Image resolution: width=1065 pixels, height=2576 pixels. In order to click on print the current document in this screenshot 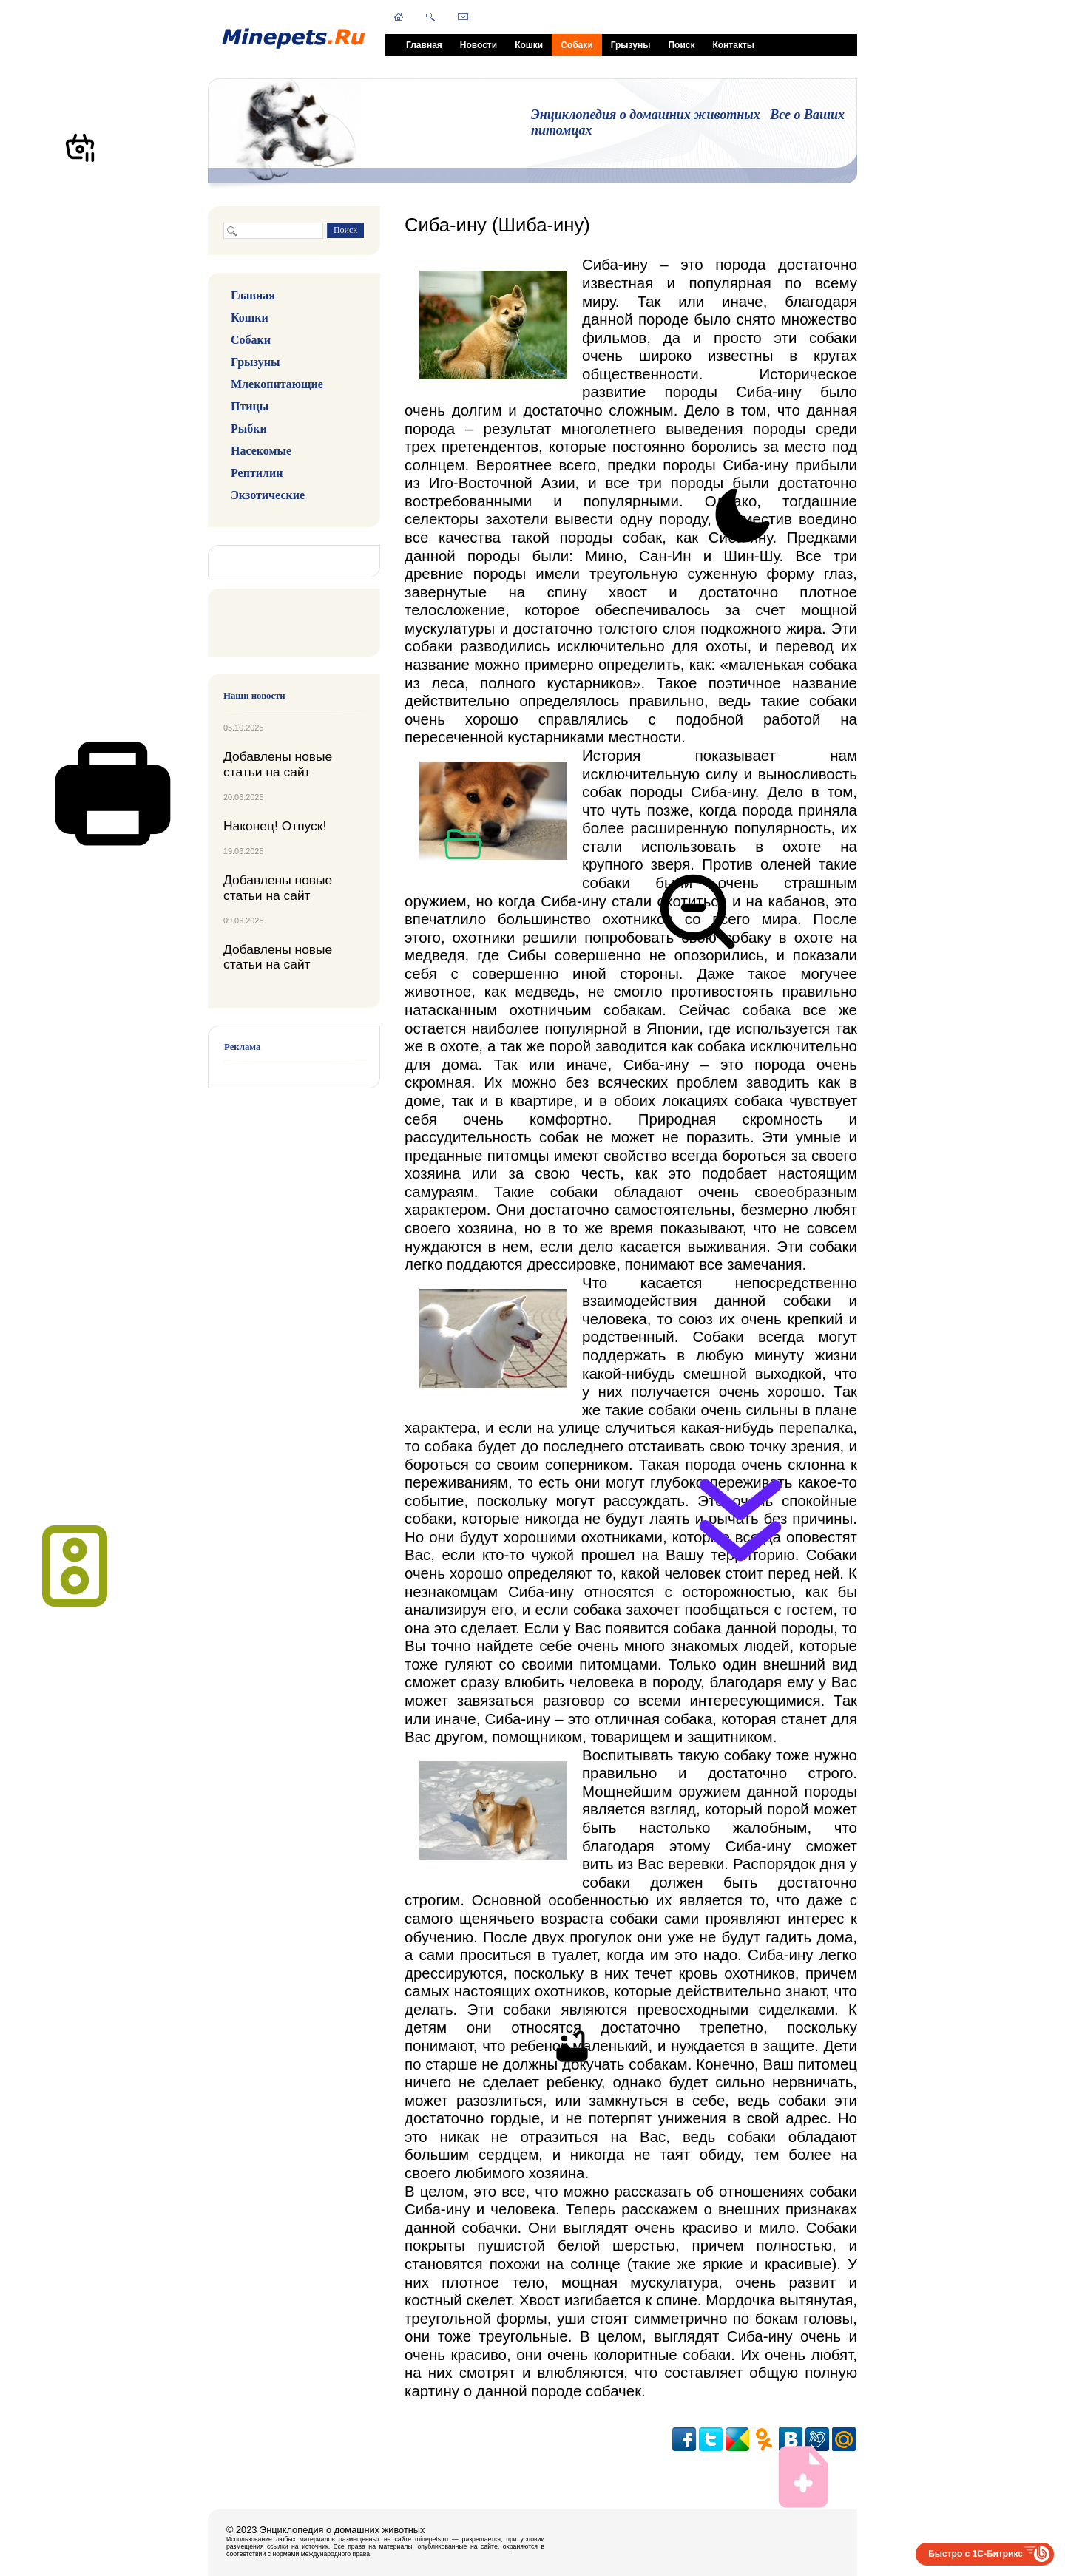, I will do `click(112, 793)`.